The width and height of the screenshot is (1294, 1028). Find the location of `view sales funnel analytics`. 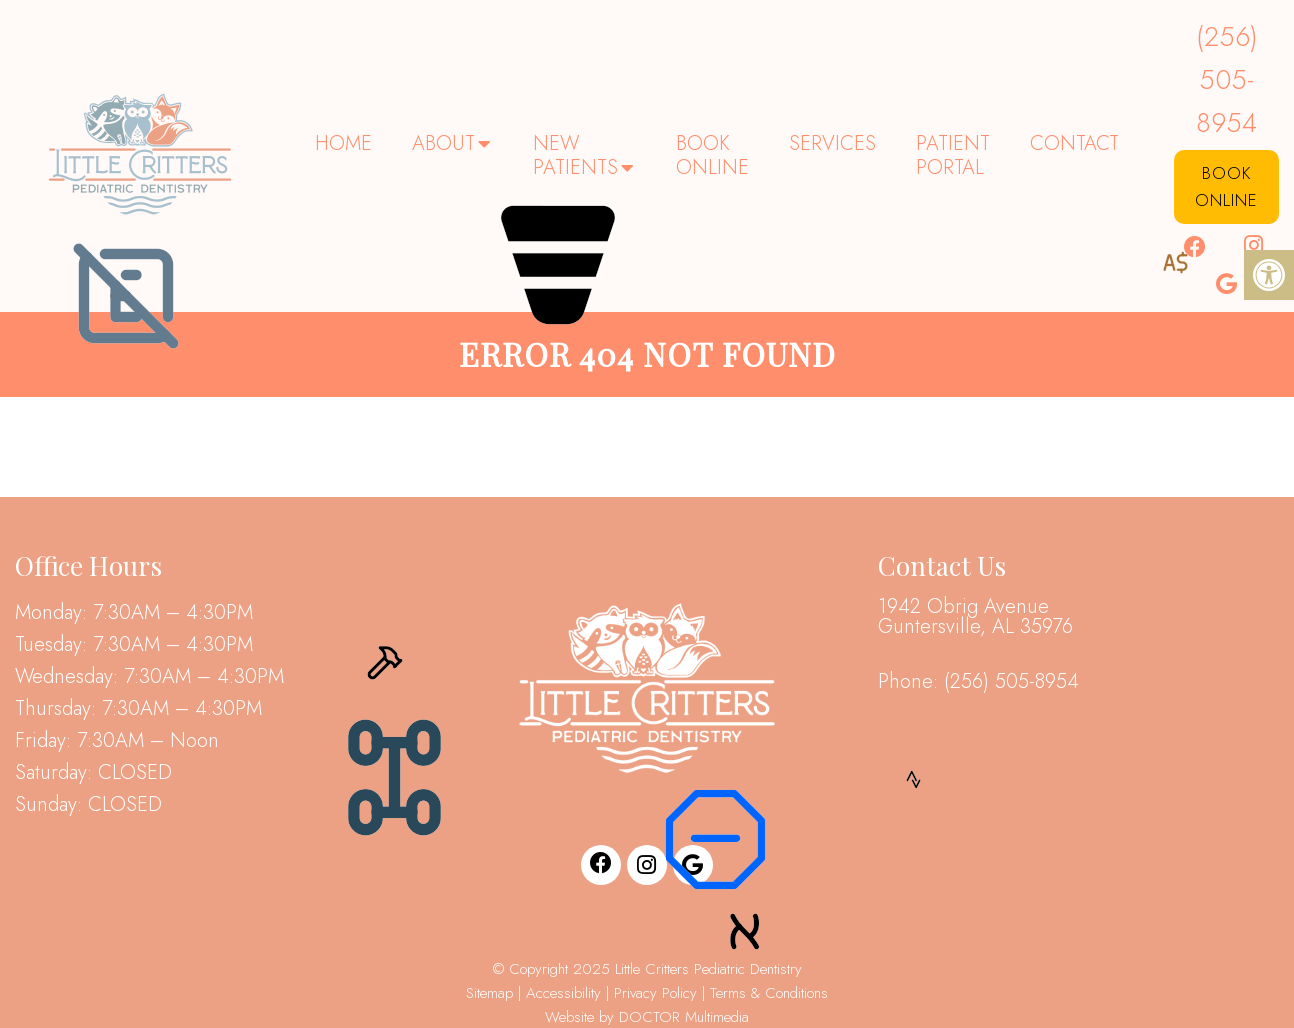

view sales funnel analytics is located at coordinates (558, 265).